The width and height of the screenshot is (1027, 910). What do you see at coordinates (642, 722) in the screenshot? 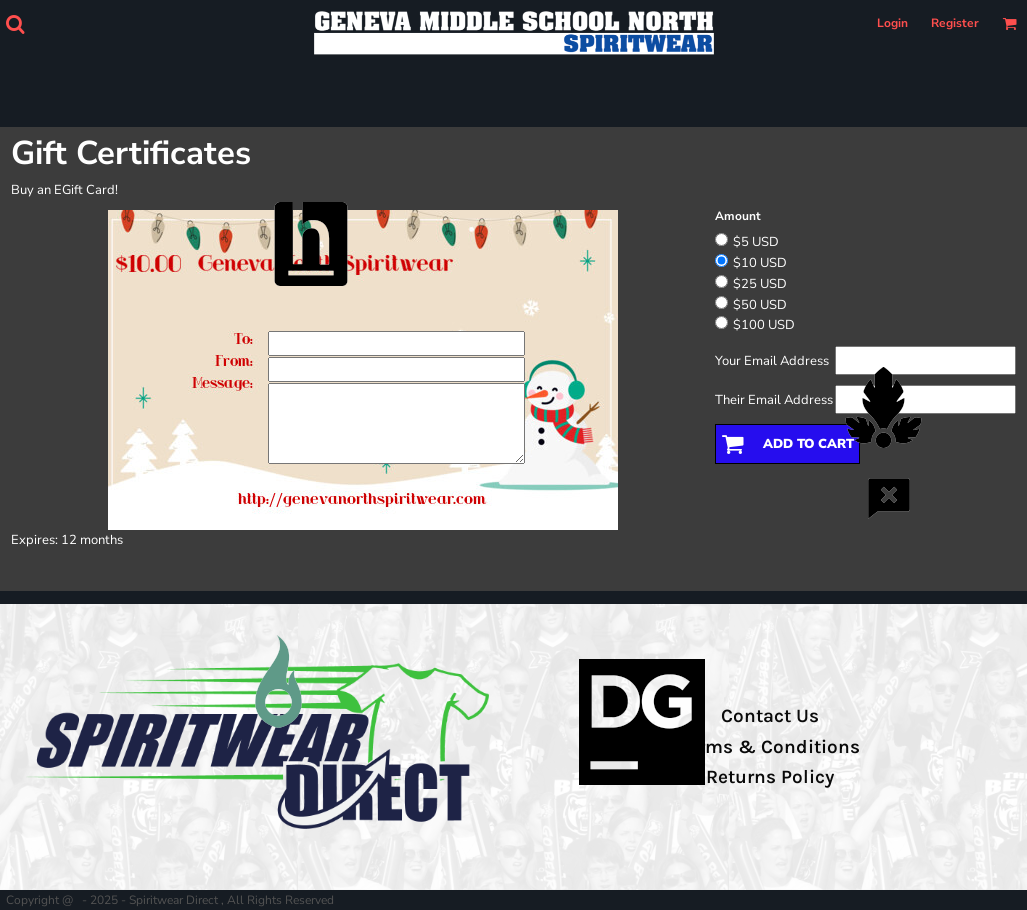
I see `open datagrip database IDE` at bounding box center [642, 722].